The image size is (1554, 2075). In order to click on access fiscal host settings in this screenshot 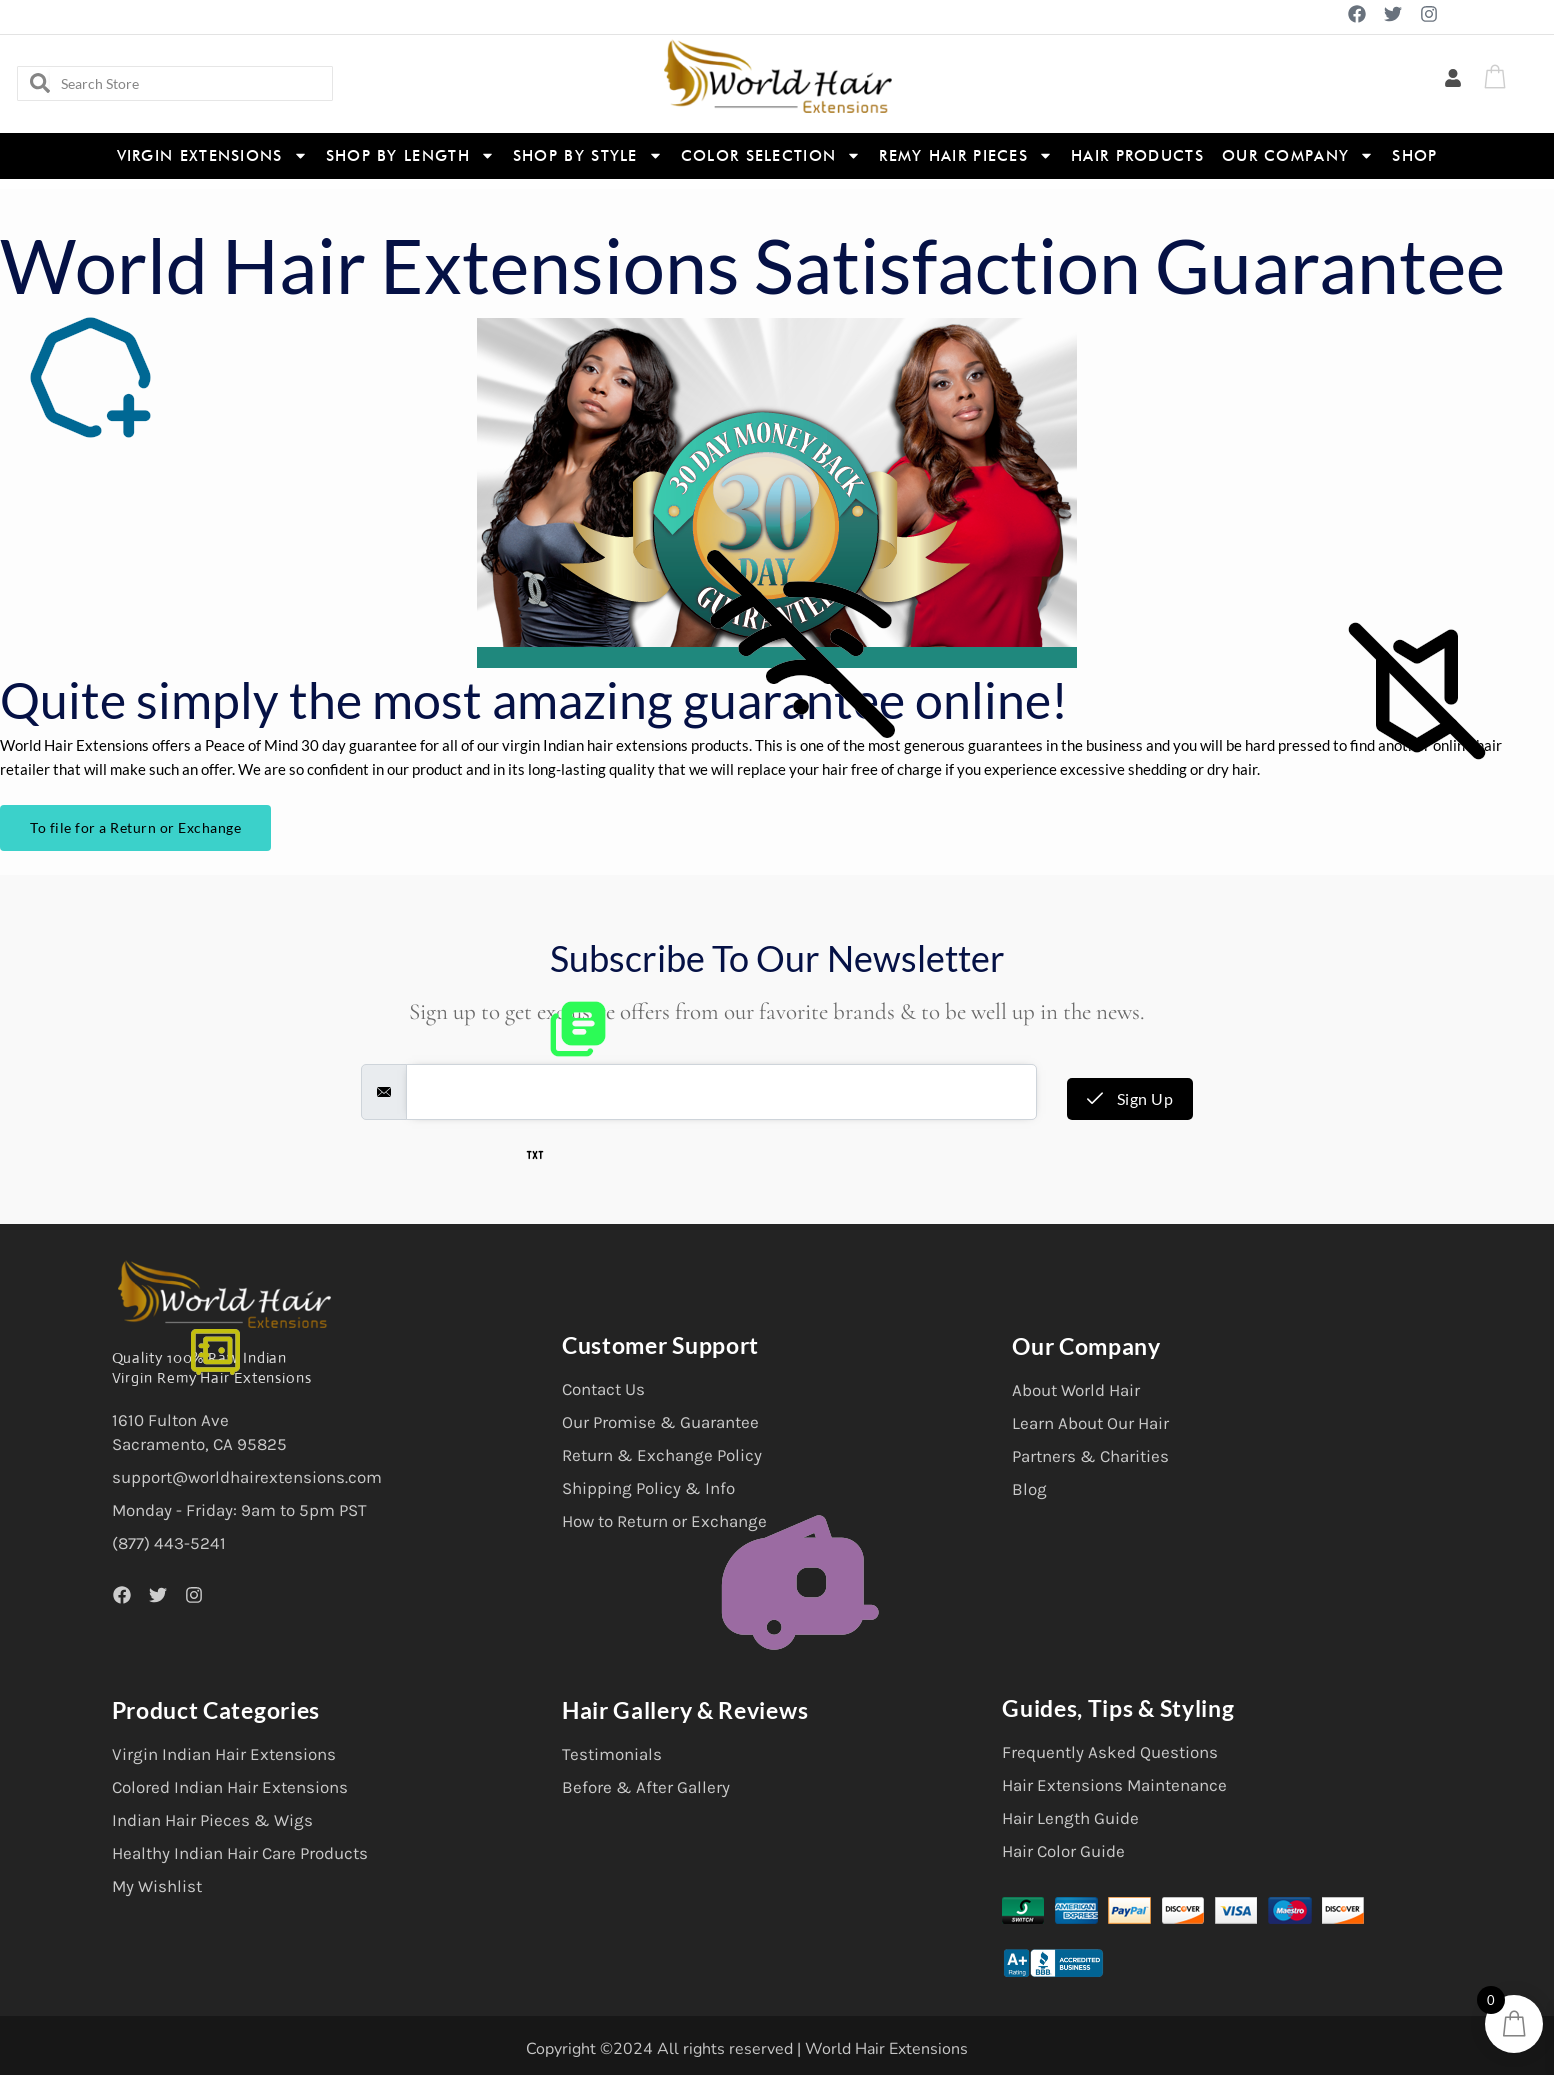, I will do `click(215, 1353)`.